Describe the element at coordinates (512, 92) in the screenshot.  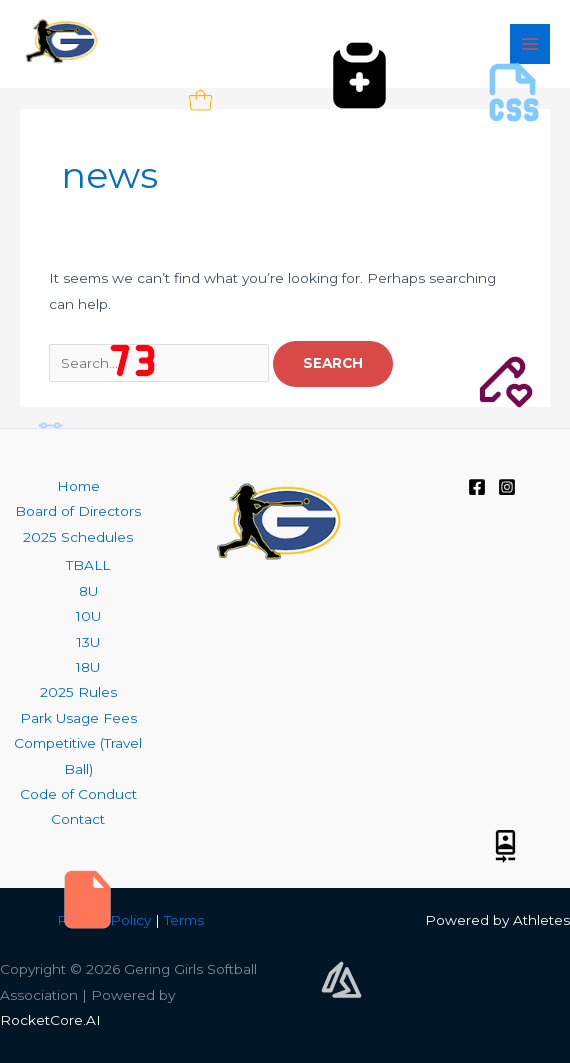
I see `indicates a CSS stylesheet file` at that location.